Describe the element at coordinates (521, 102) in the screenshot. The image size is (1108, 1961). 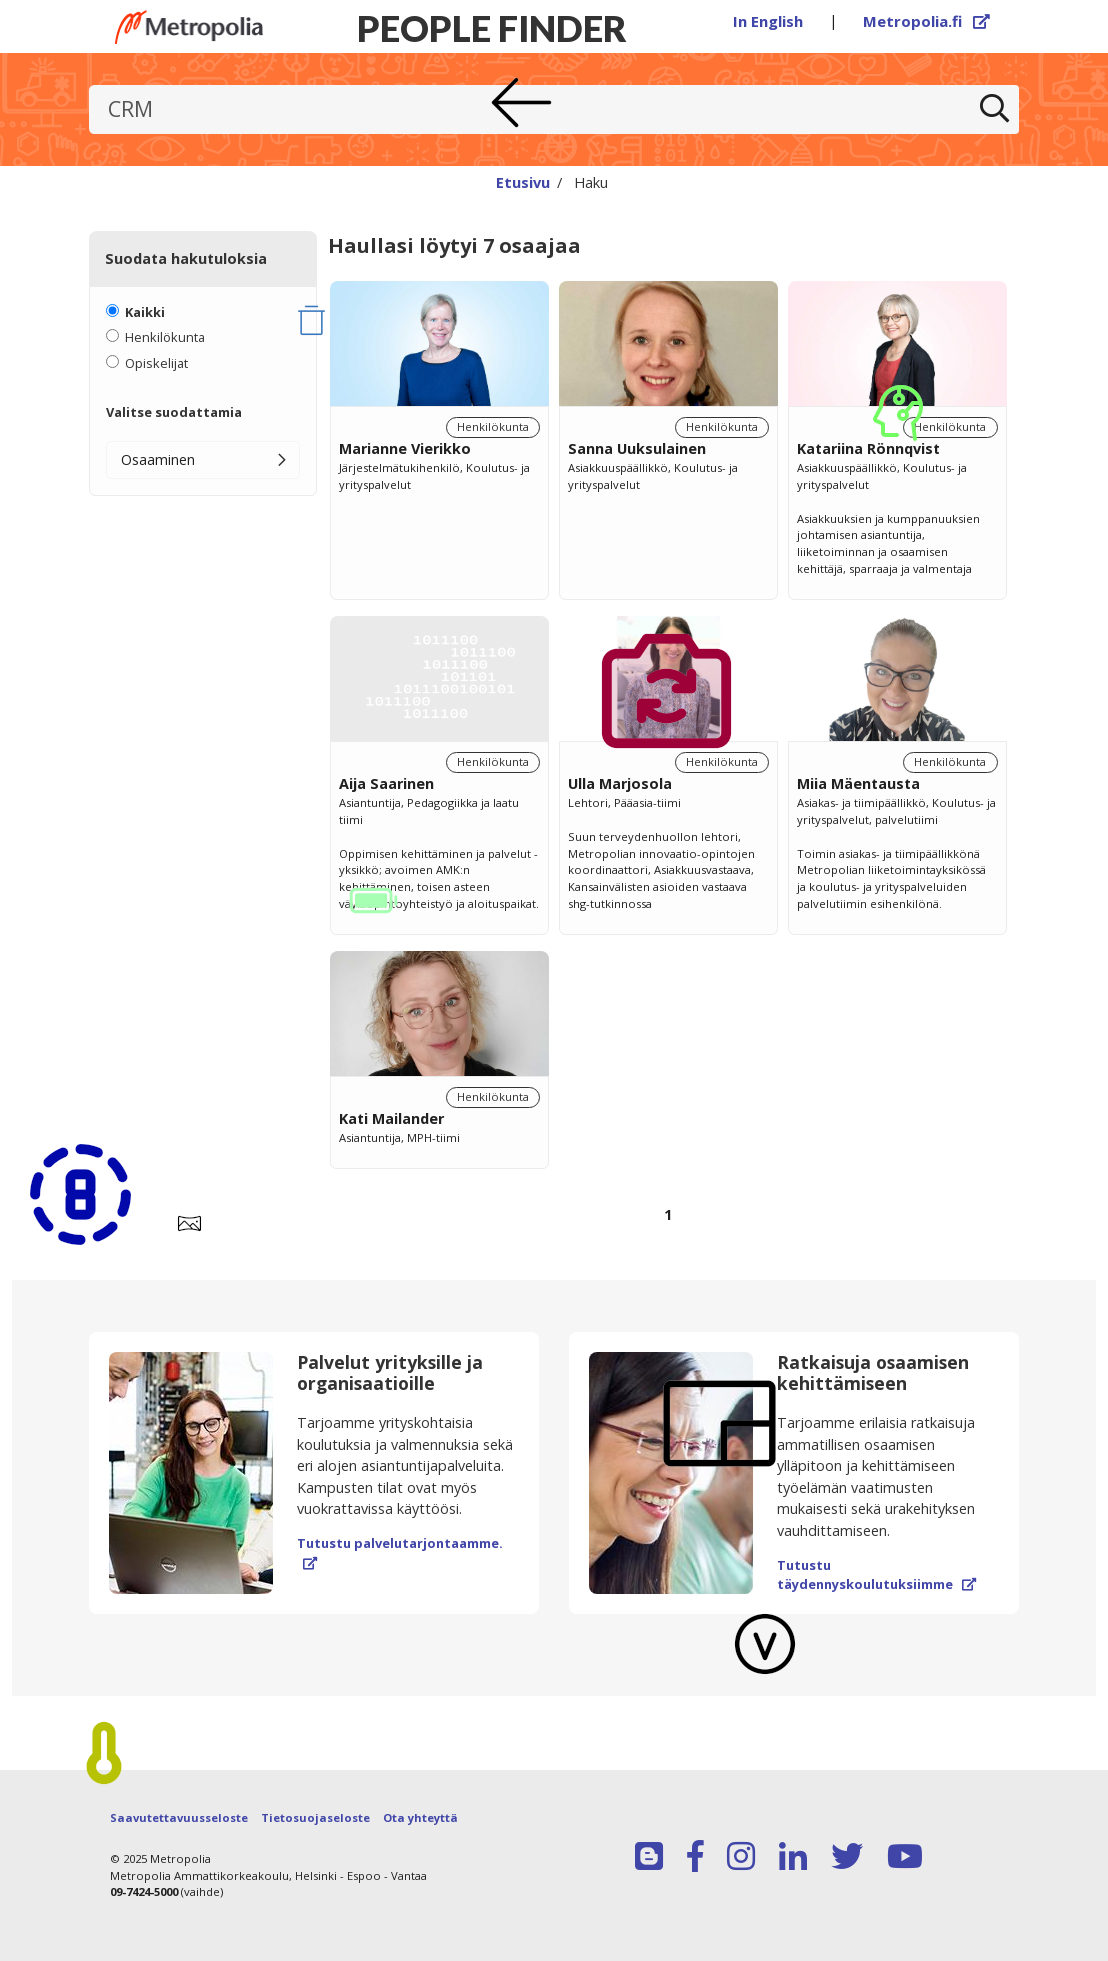
I see `go back to the previous screen` at that location.